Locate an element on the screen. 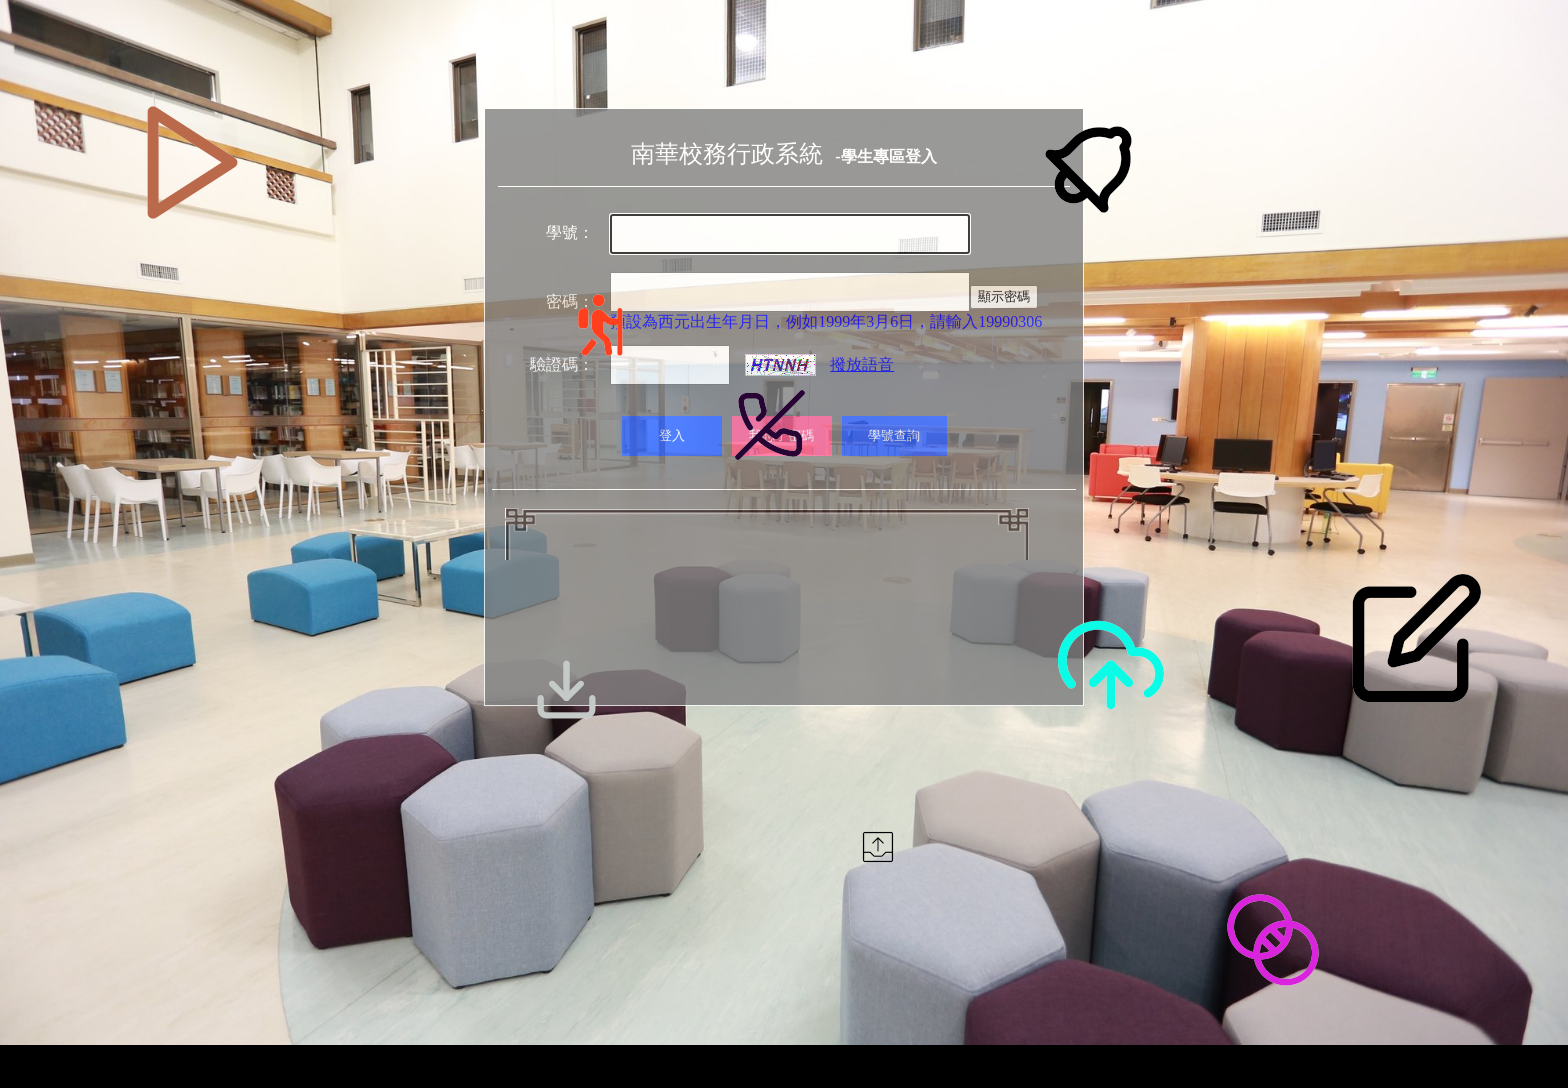 This screenshot has width=1568, height=1088. active notification alert is located at coordinates (1089, 169).